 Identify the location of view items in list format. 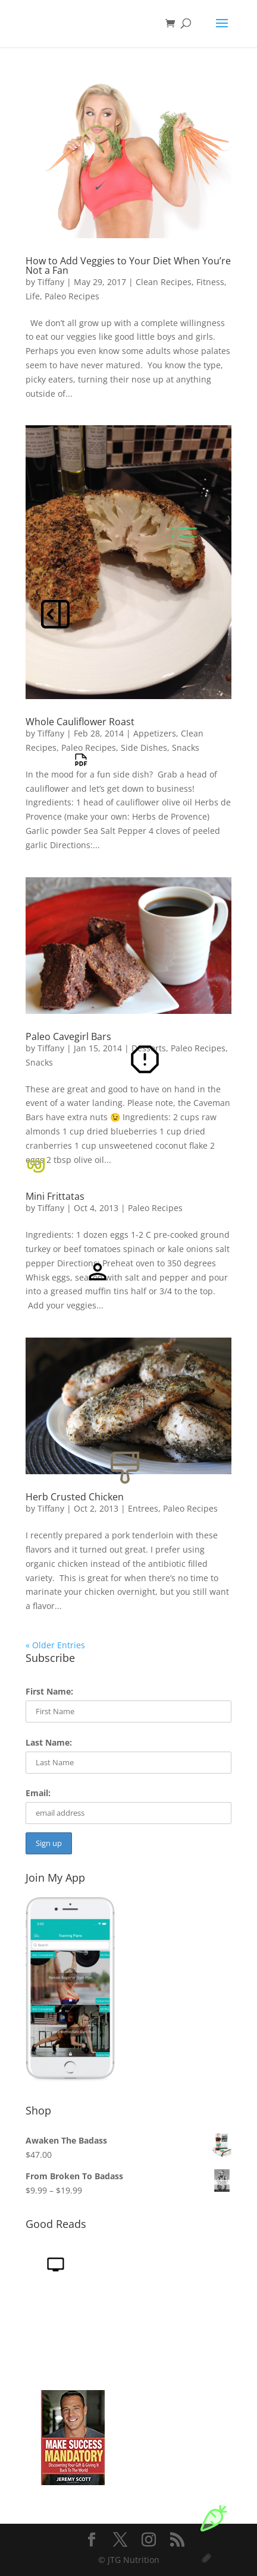
(184, 537).